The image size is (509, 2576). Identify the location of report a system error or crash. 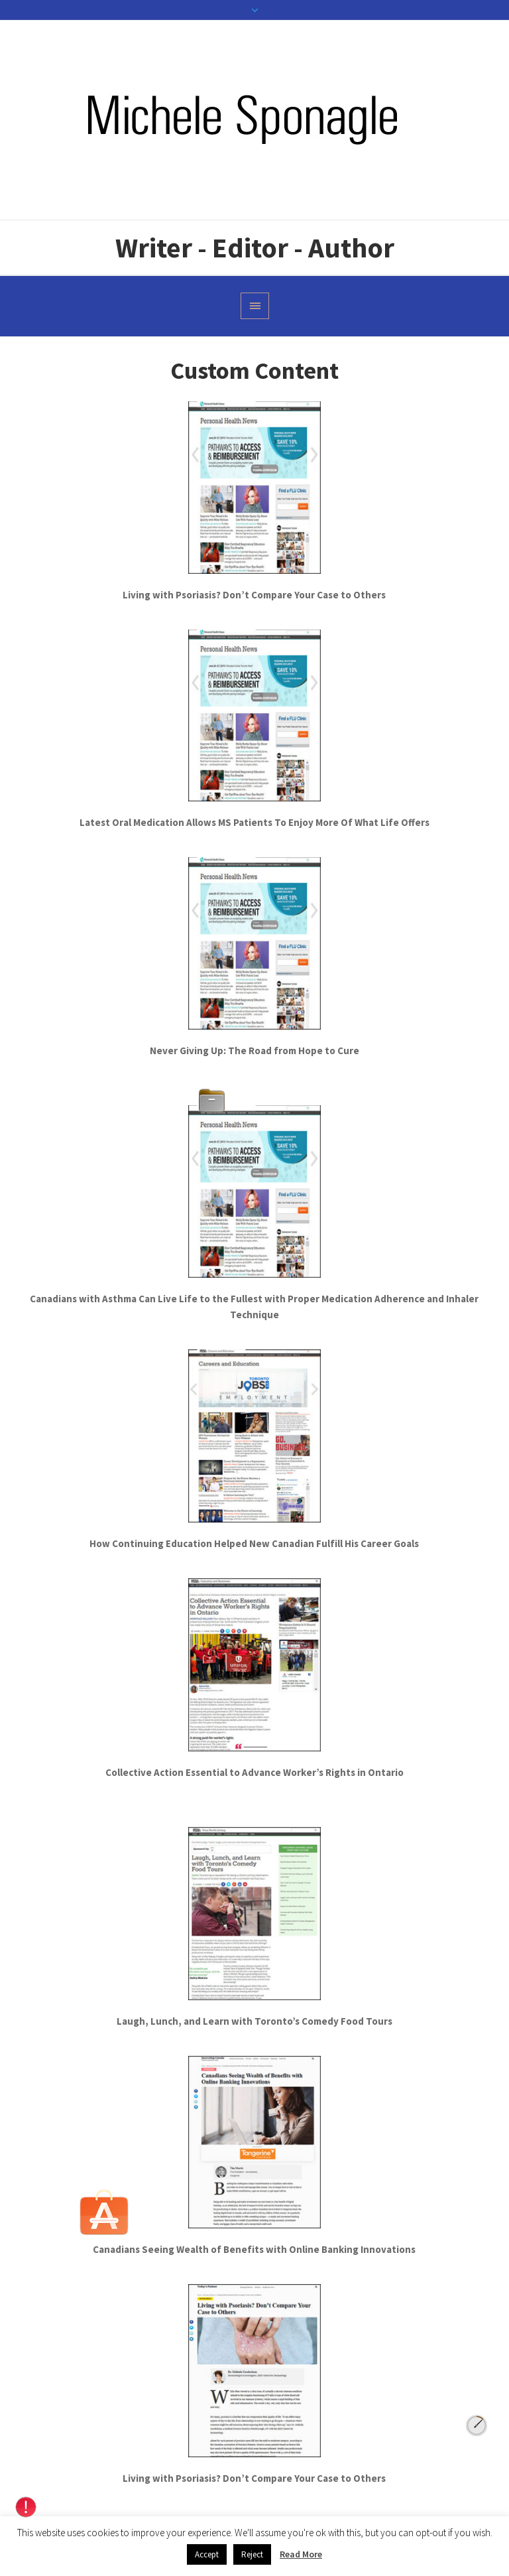
(26, 2507).